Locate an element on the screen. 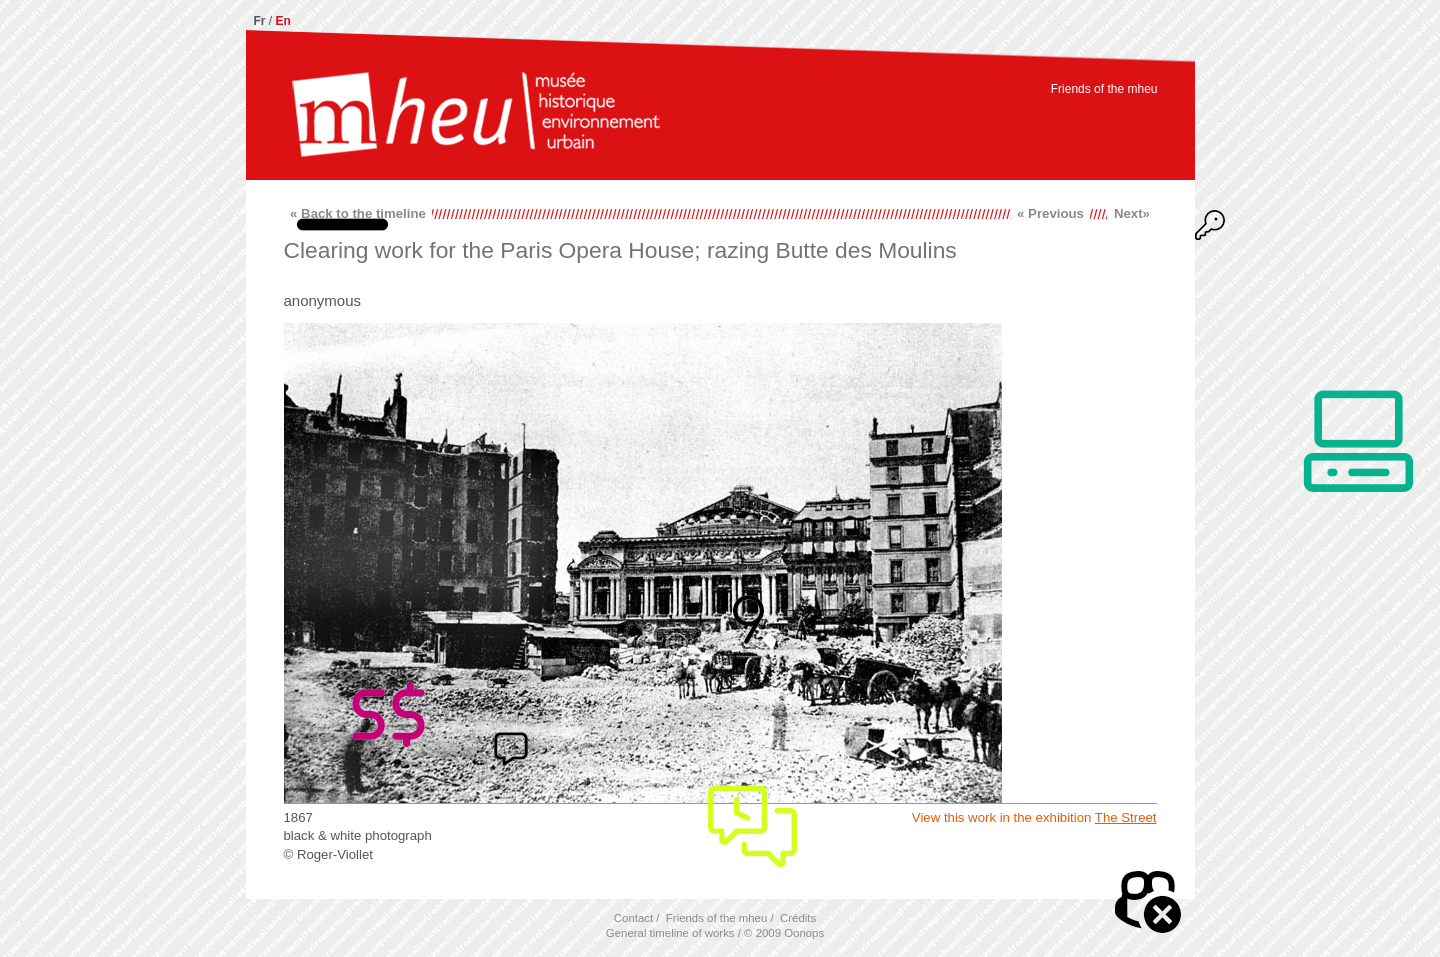  indicates an outdated or stale discussion thread is located at coordinates (752, 826).